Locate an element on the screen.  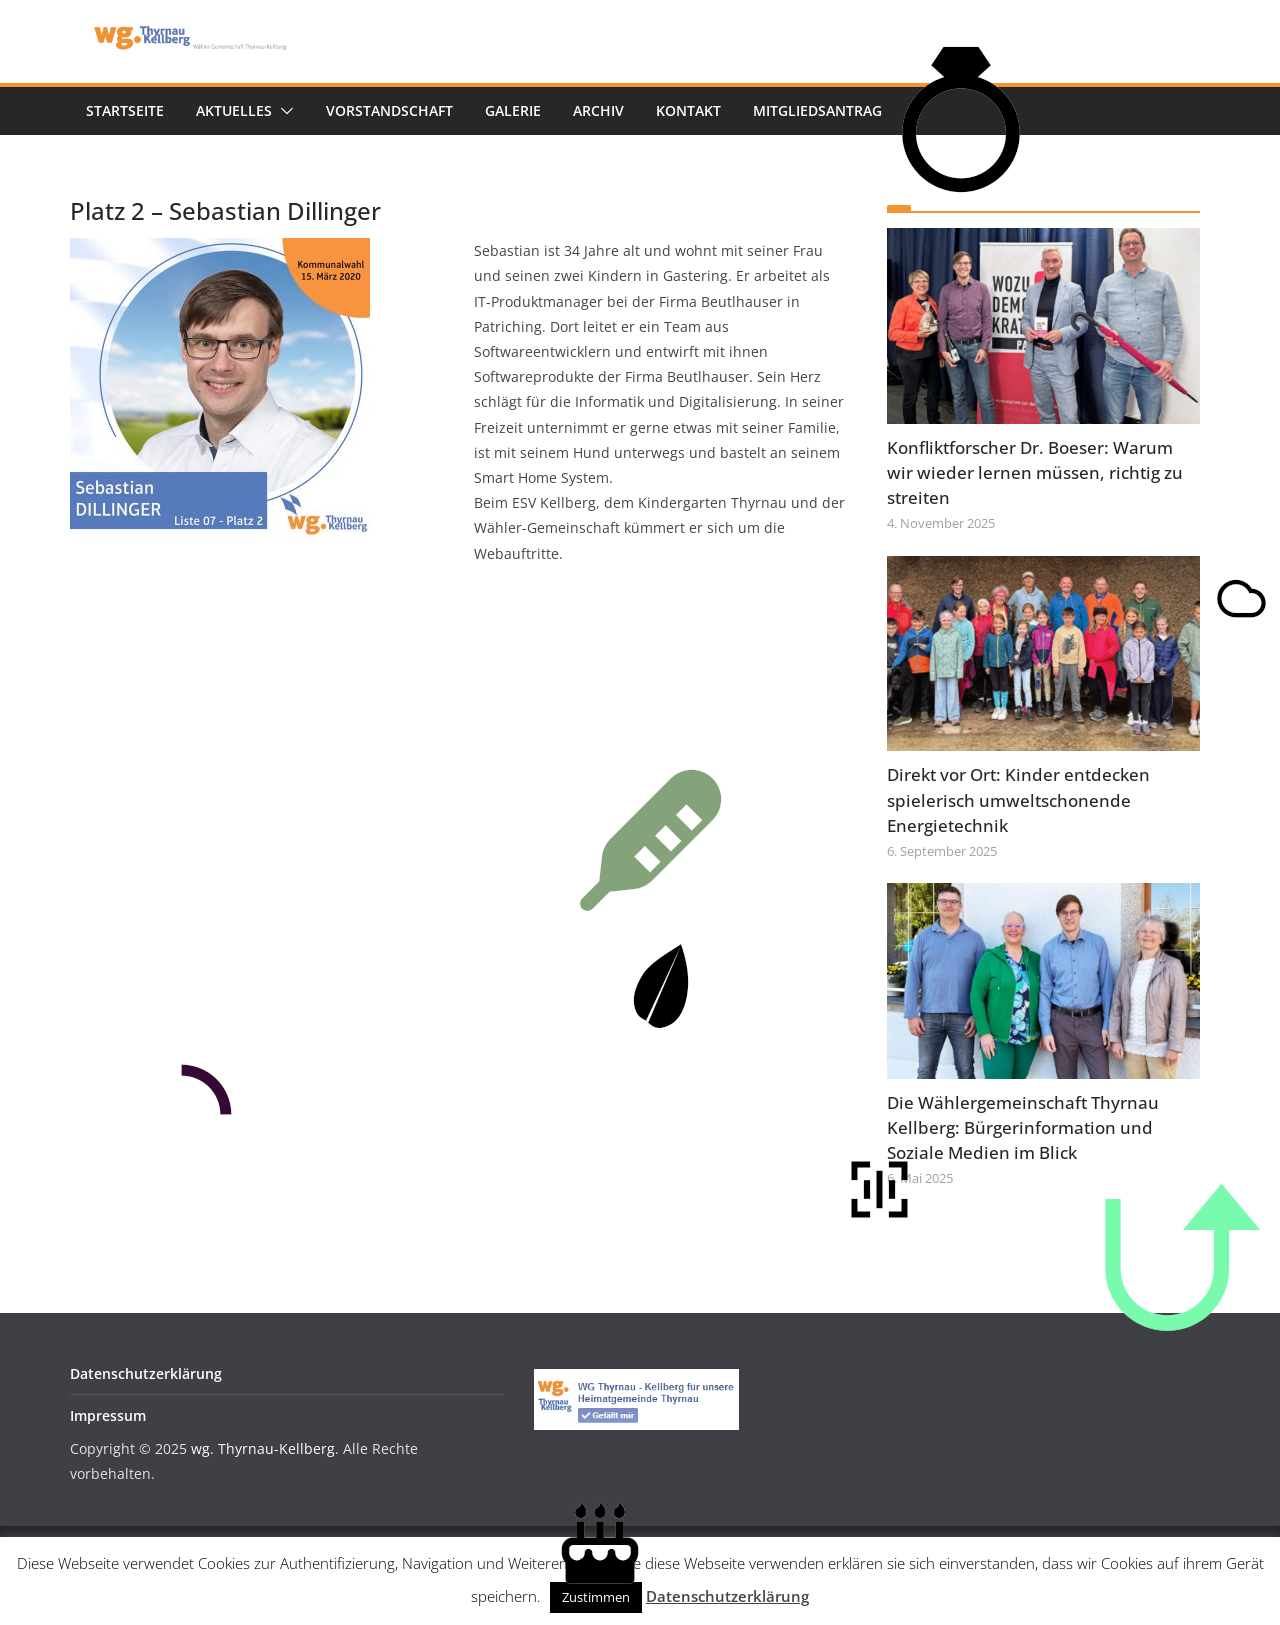
Leaflet mapping library logo is located at coordinates (661, 986).